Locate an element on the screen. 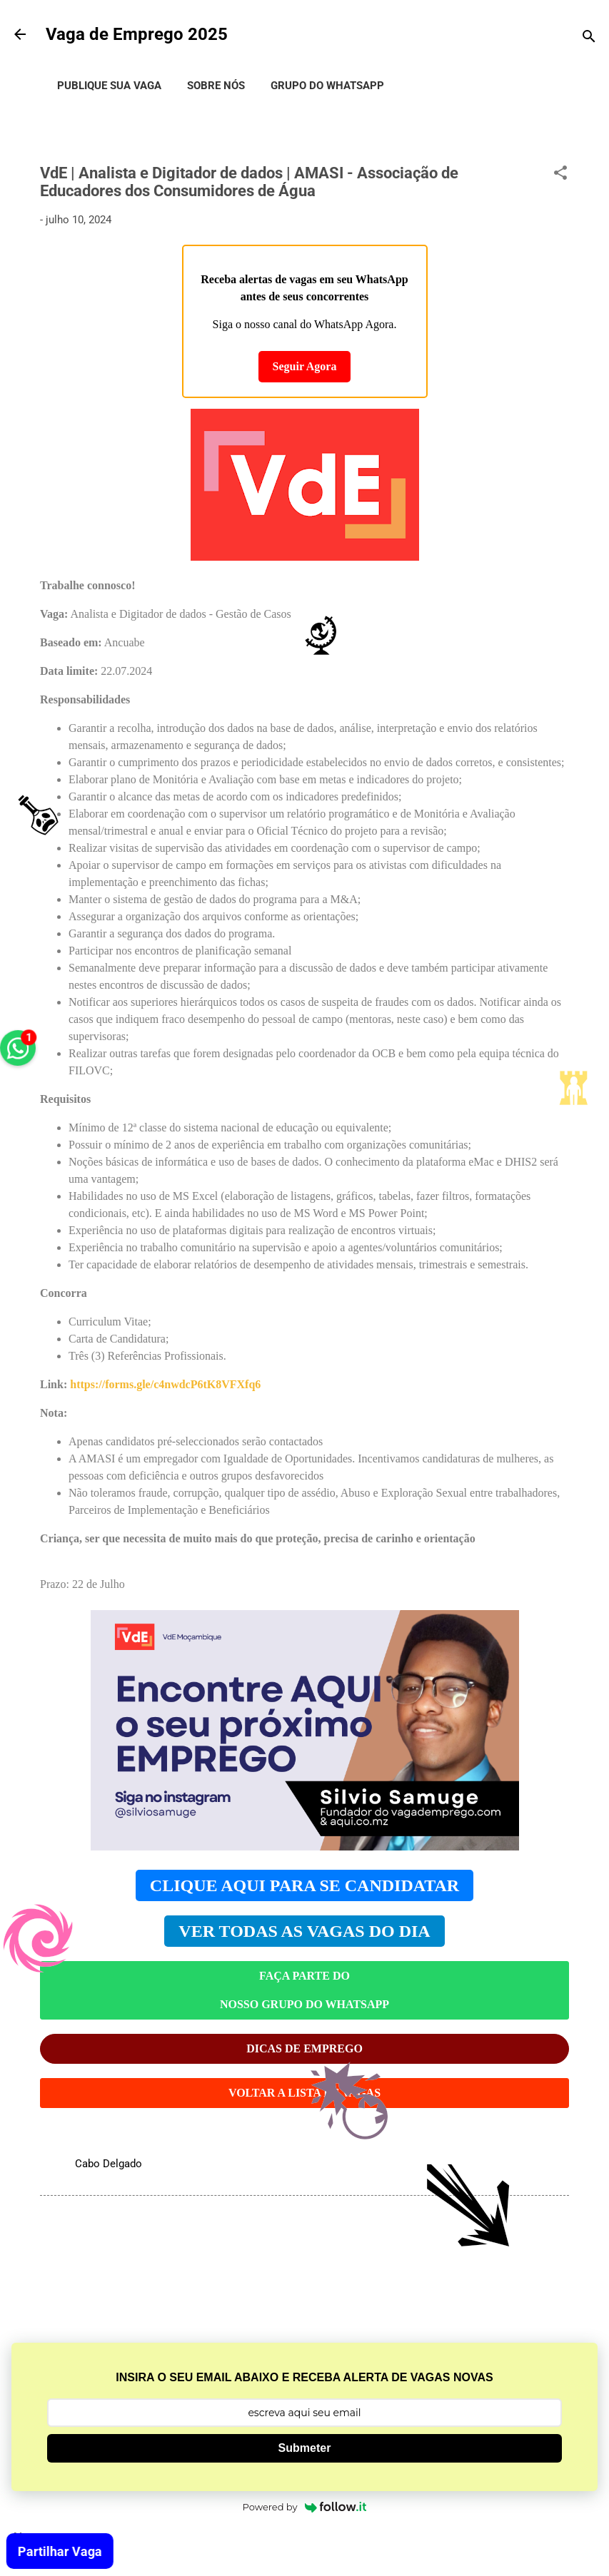  access global or worldwide settings is located at coordinates (320, 635).